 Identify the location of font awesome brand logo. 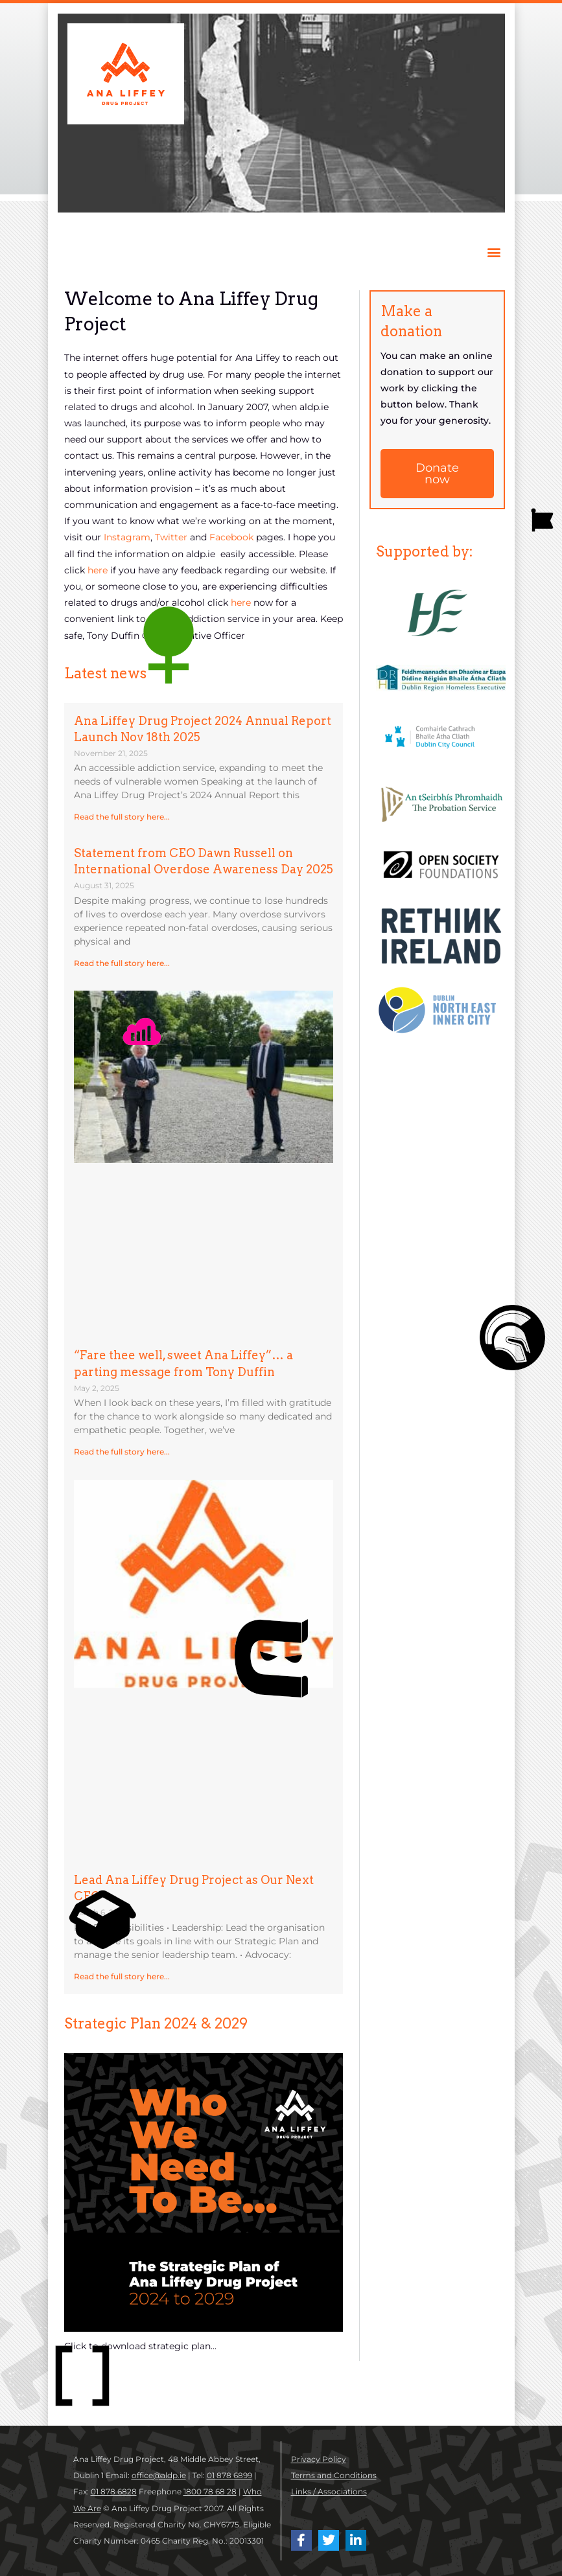
(542, 520).